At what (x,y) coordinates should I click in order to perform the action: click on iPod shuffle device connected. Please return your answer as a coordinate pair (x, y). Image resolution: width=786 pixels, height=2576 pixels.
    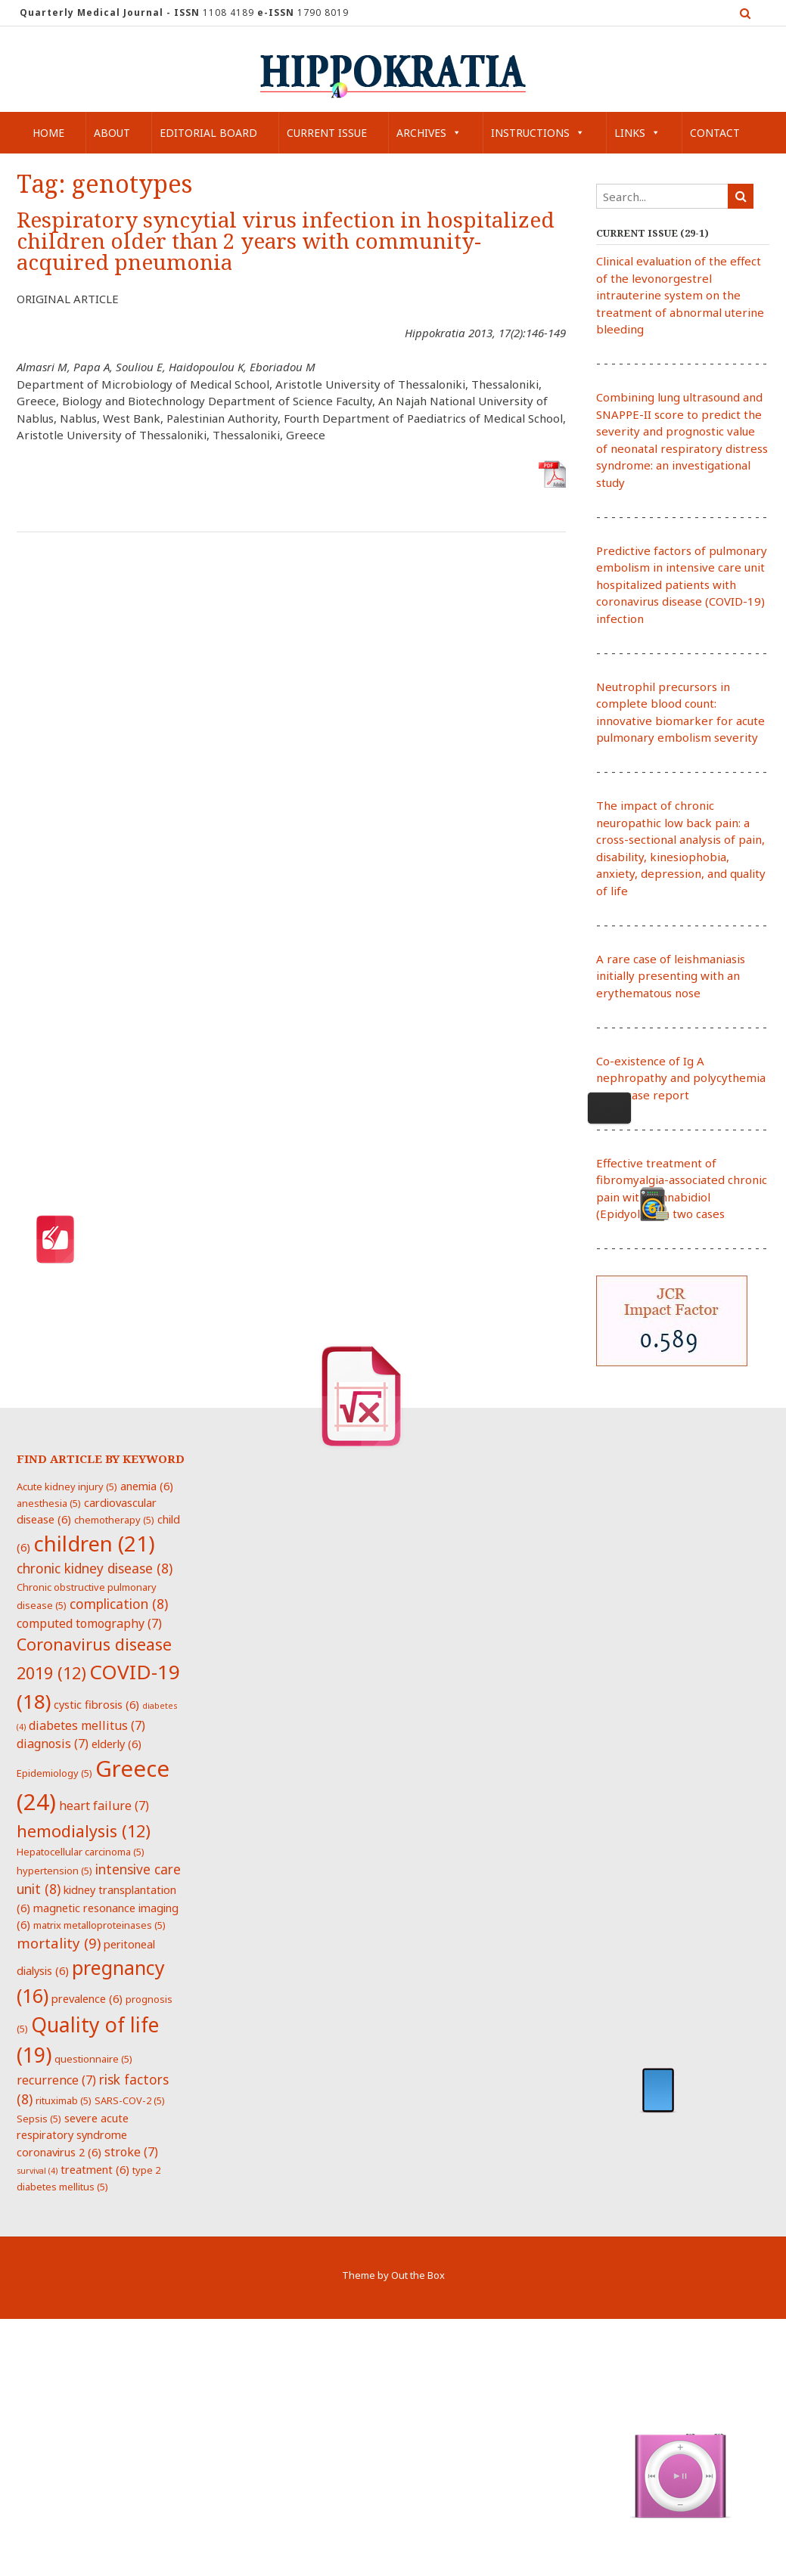
    Looking at the image, I should click on (680, 2475).